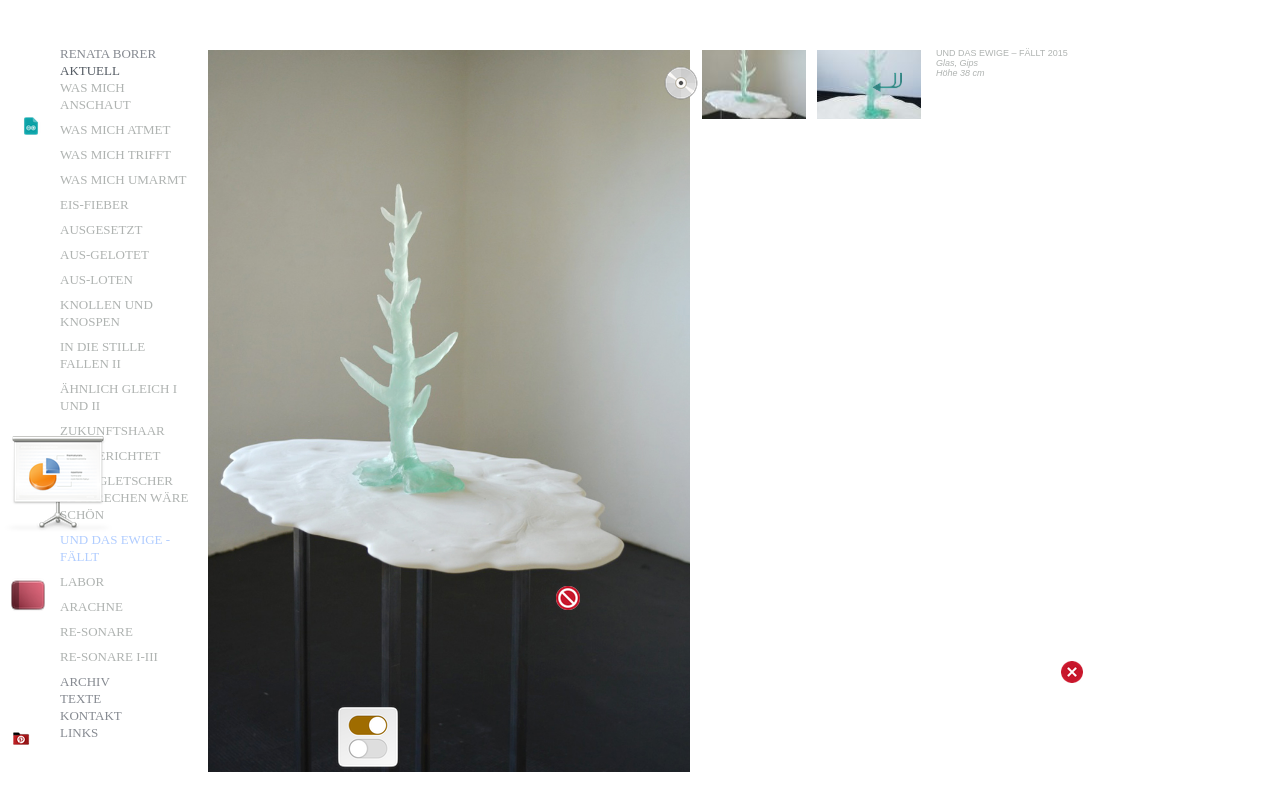 This screenshot has width=1280, height=792. I want to click on open gnome tweaks to customize desktop settings, so click(368, 737).